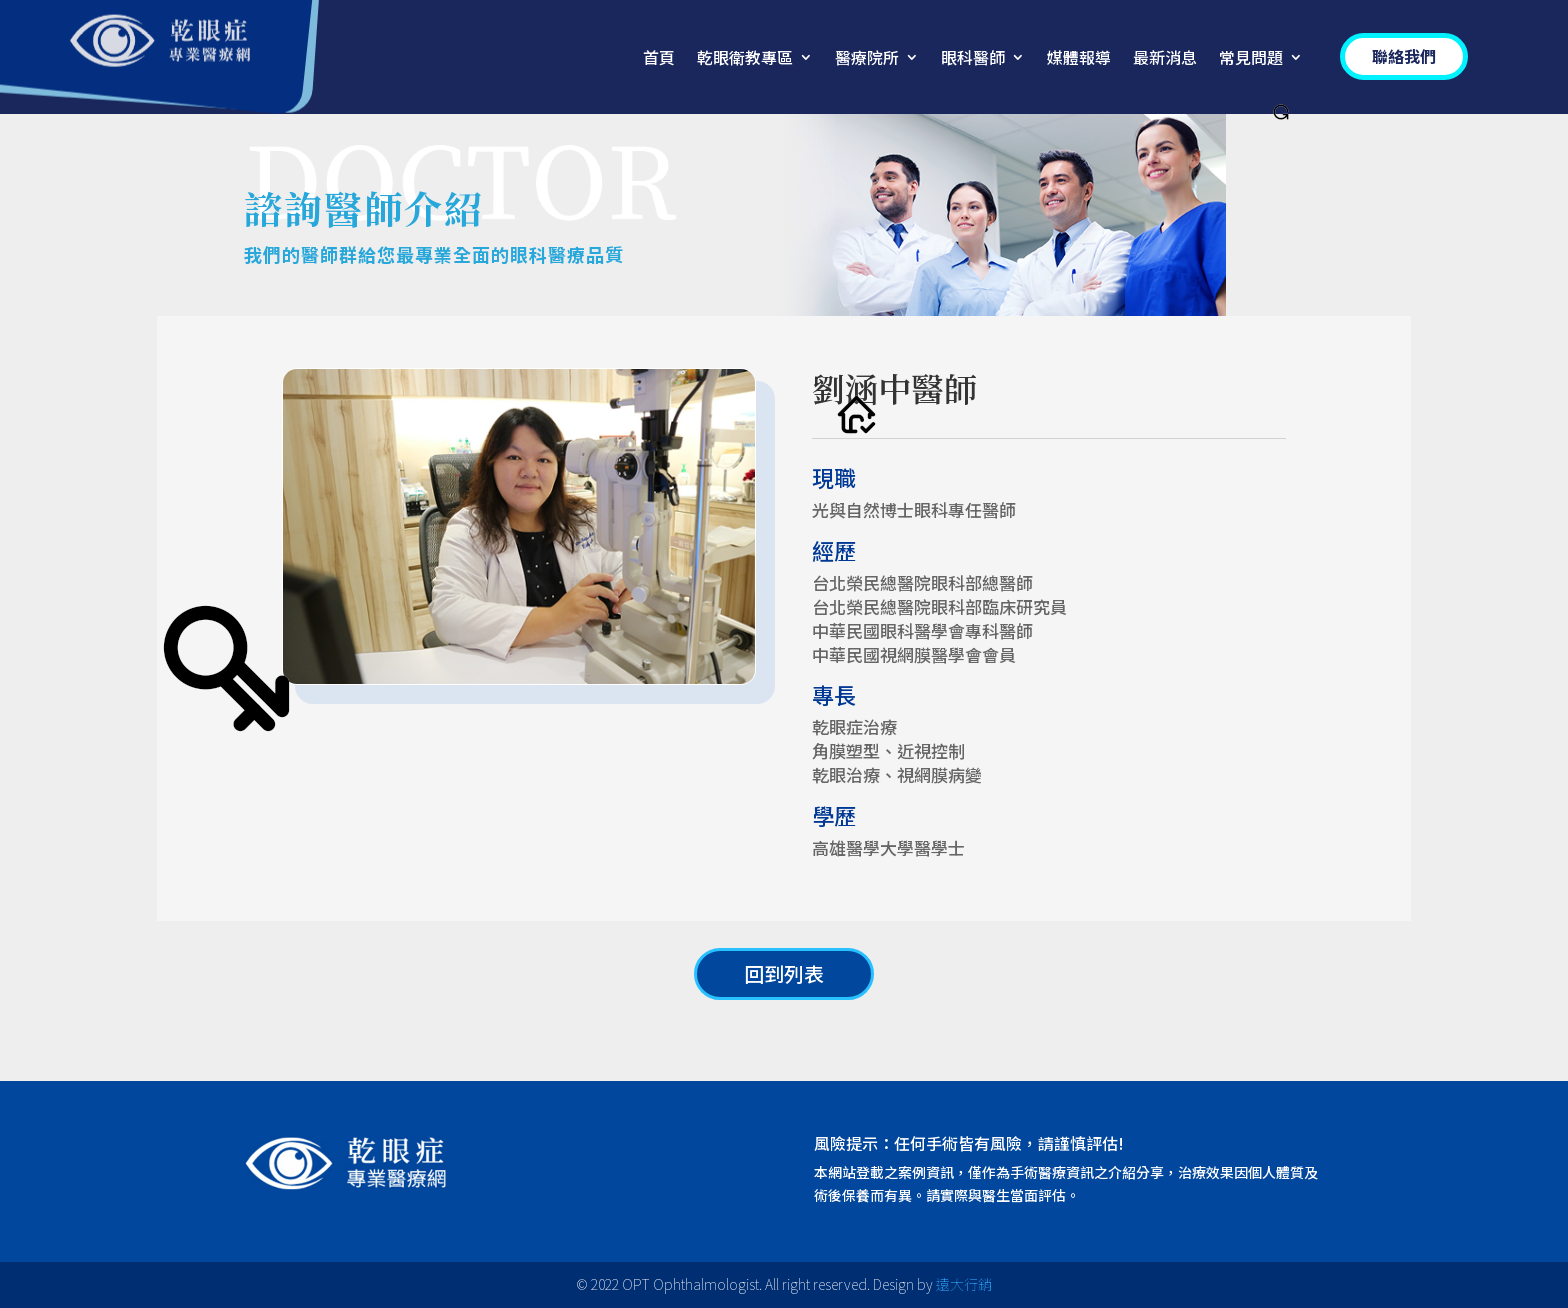  What do you see at coordinates (226, 668) in the screenshot?
I see `select intergender or non-binary gender option` at bounding box center [226, 668].